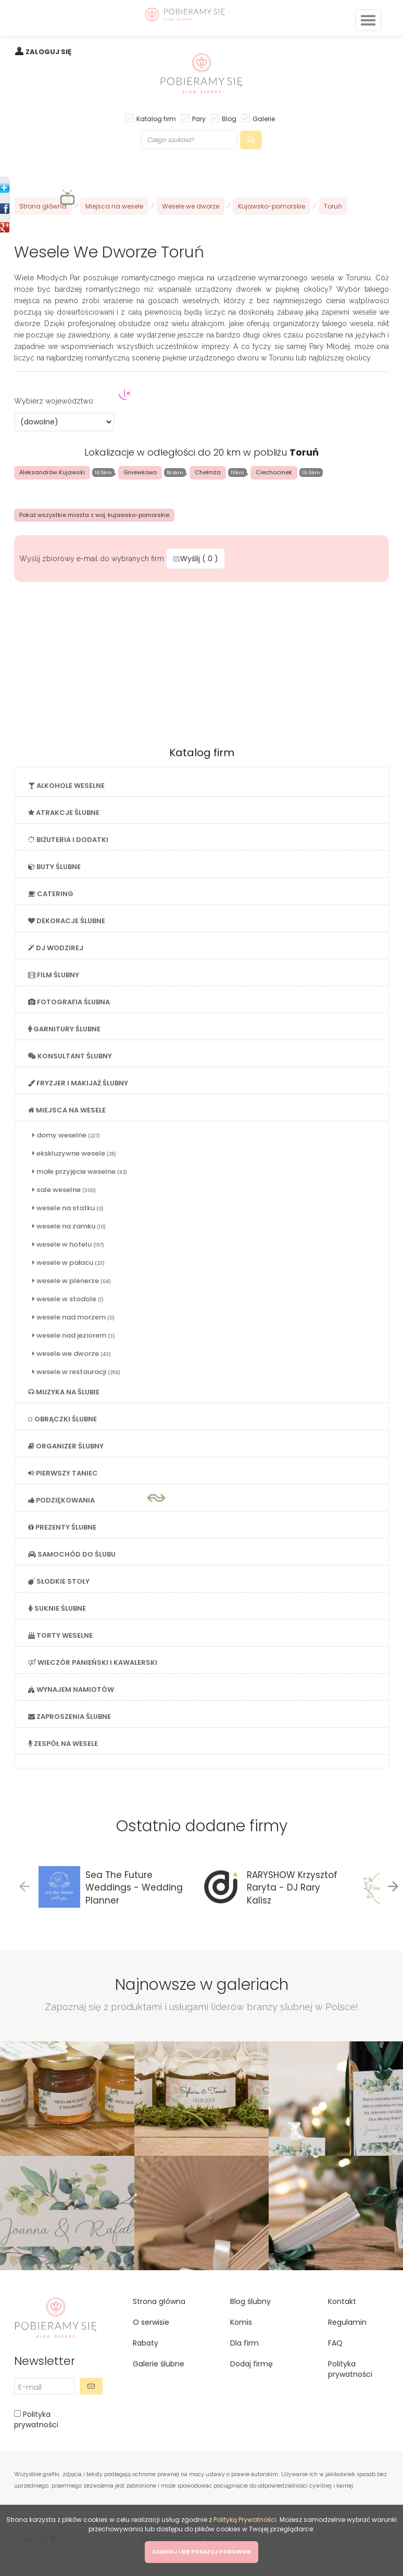  What do you see at coordinates (124, 395) in the screenshot?
I see `visit Frontend Mentor website` at bounding box center [124, 395].